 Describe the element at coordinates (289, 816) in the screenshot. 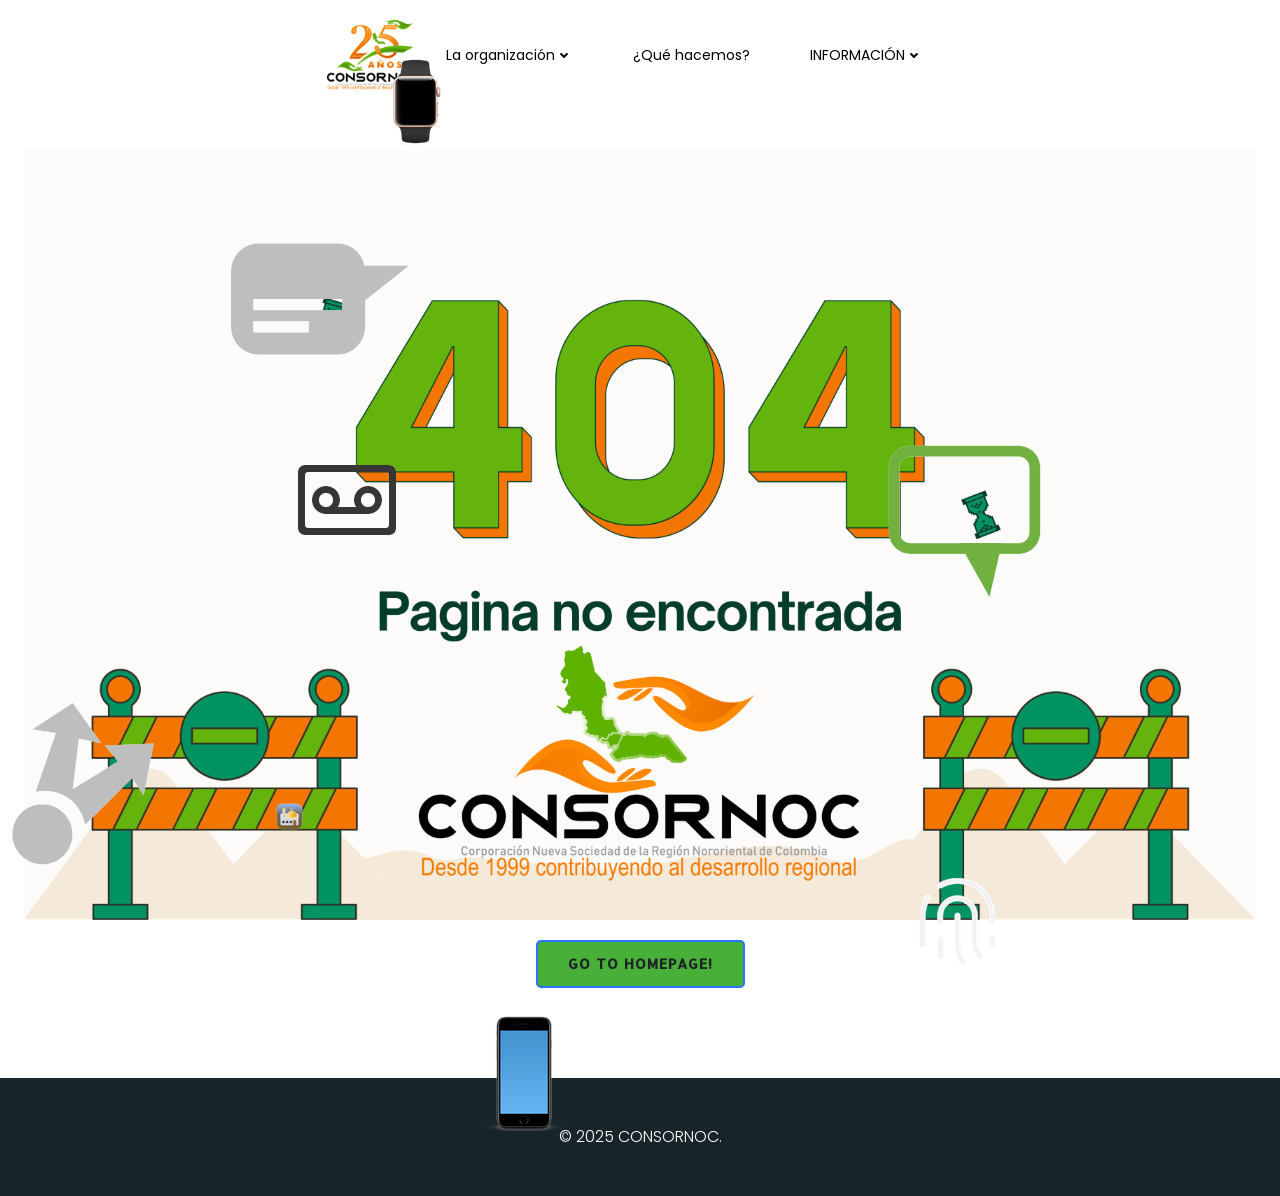

I see `open the vaktisalah islamic prayer times app` at that location.